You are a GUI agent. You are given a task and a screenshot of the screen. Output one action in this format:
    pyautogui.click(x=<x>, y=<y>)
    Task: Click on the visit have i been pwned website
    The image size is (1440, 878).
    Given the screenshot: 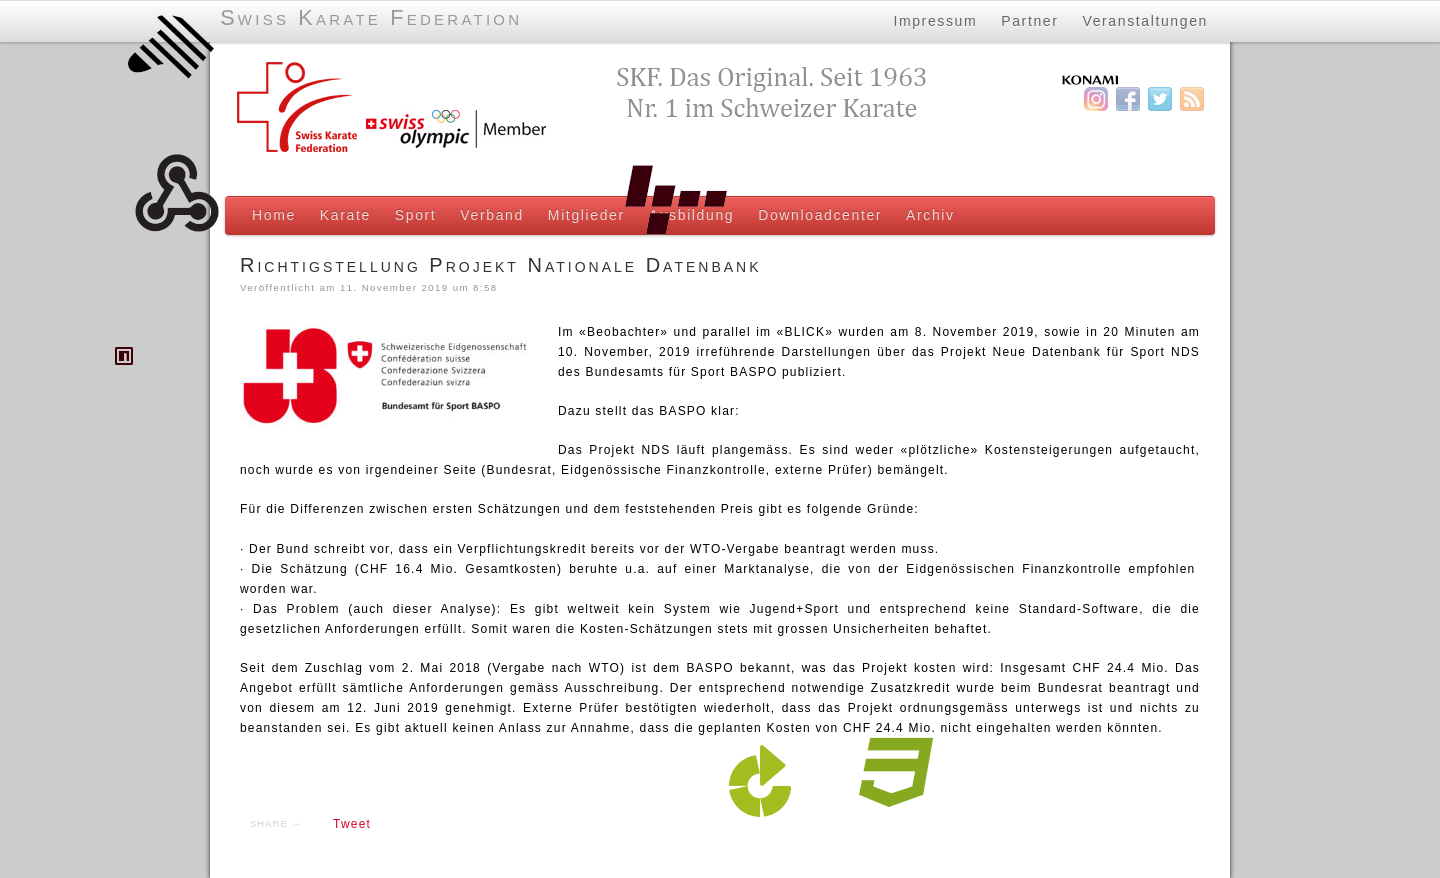 What is the action you would take?
    pyautogui.click(x=676, y=200)
    